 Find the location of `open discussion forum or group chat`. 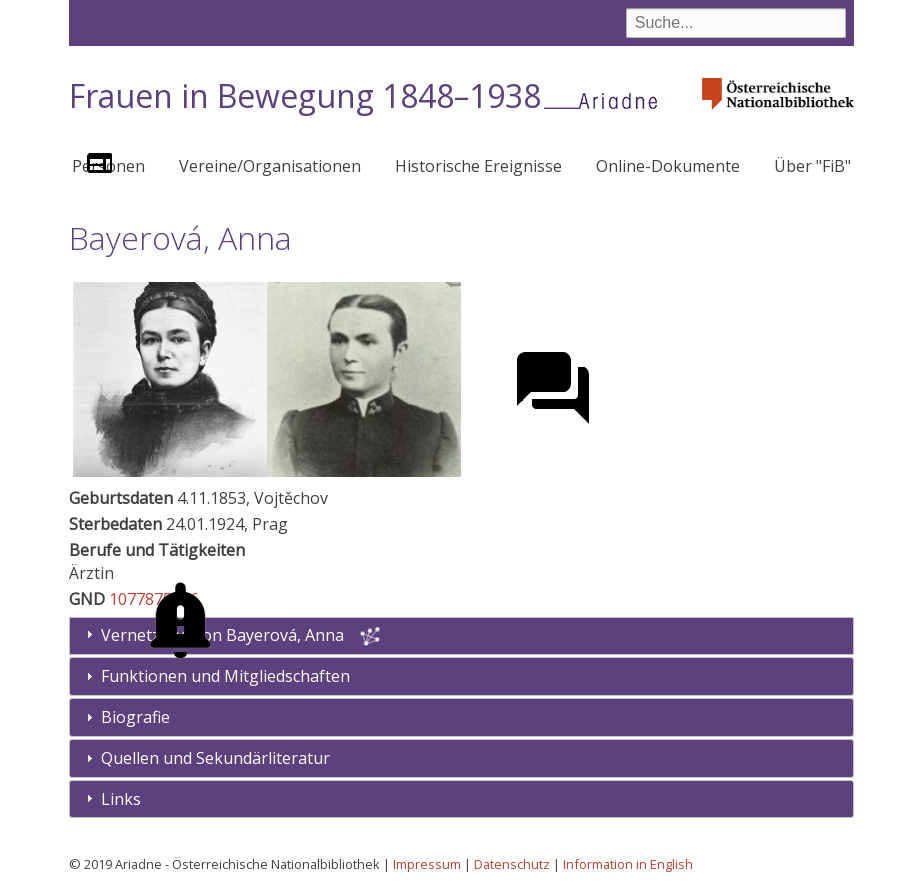

open discussion forum or group chat is located at coordinates (553, 388).